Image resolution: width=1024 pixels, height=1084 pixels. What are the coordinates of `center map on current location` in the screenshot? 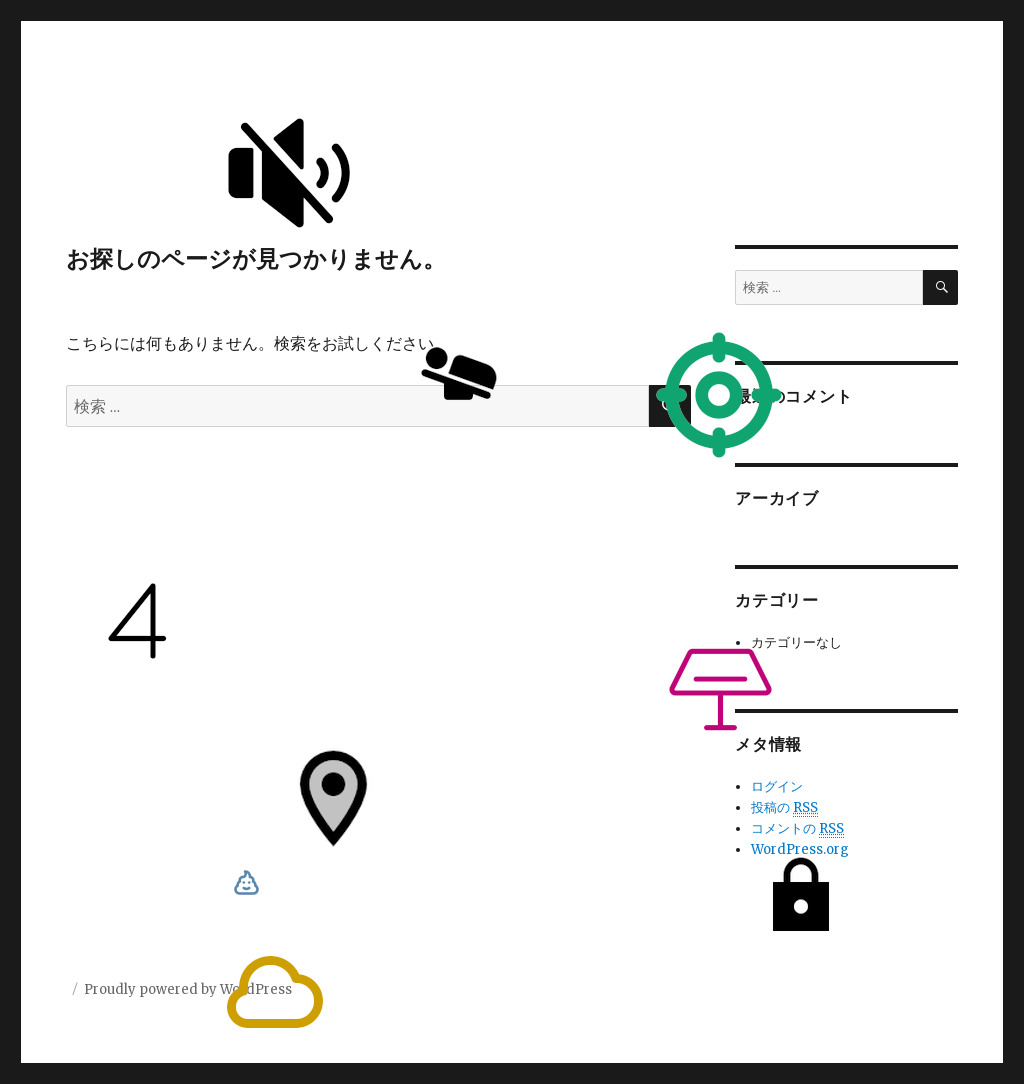 It's located at (719, 395).